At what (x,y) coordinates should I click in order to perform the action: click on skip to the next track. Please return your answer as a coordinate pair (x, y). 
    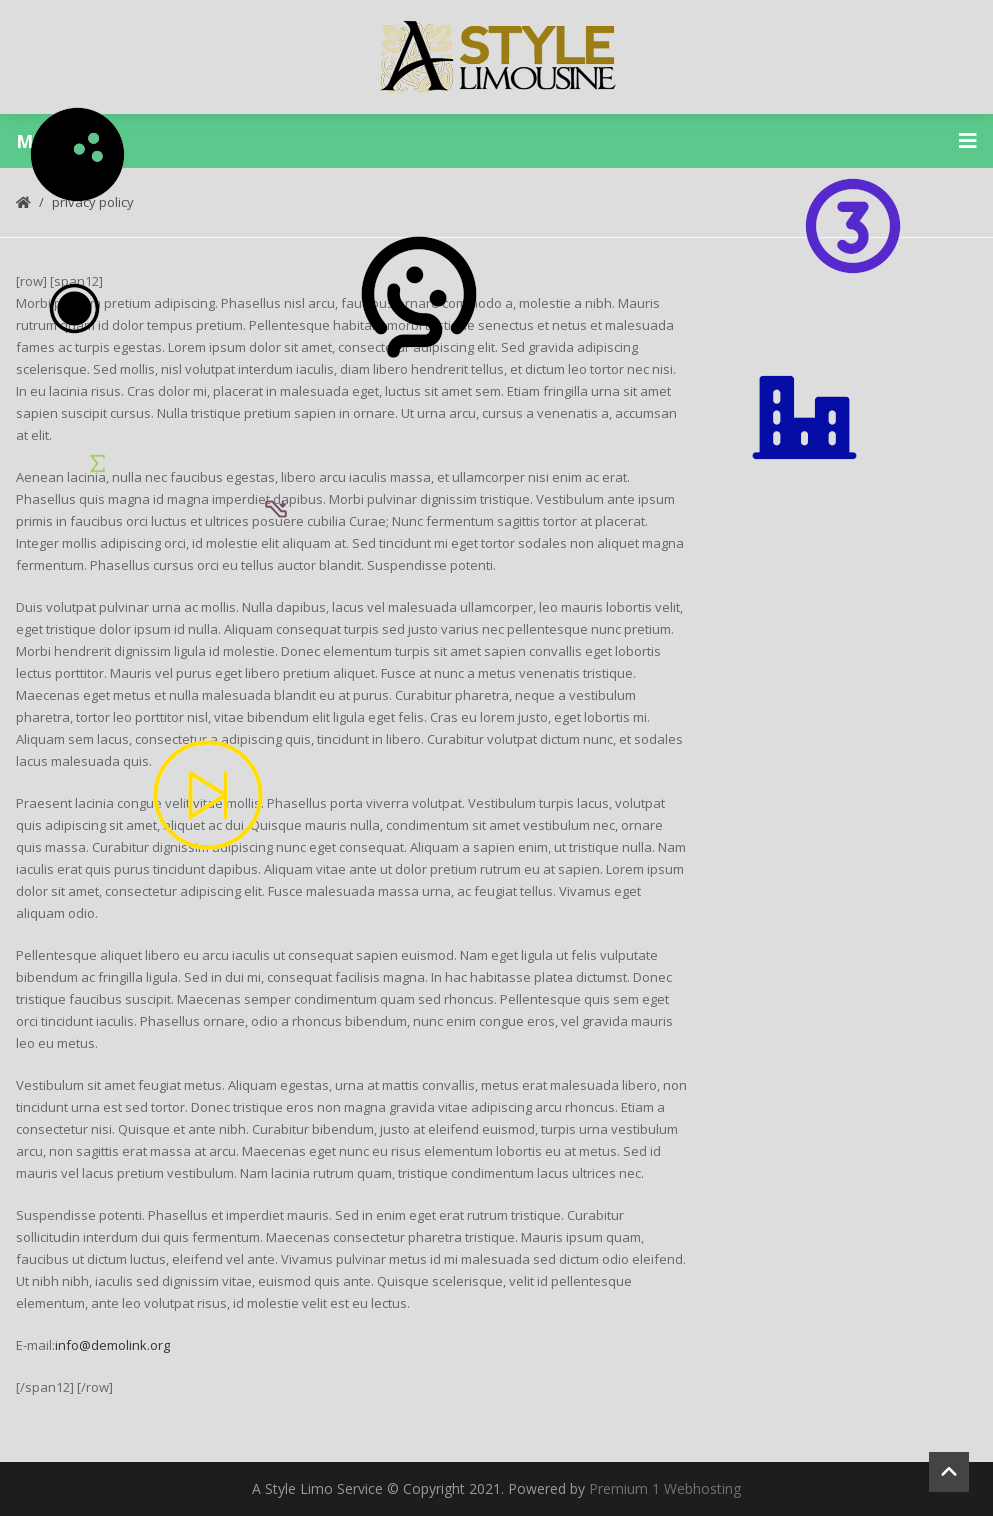
    Looking at the image, I should click on (208, 795).